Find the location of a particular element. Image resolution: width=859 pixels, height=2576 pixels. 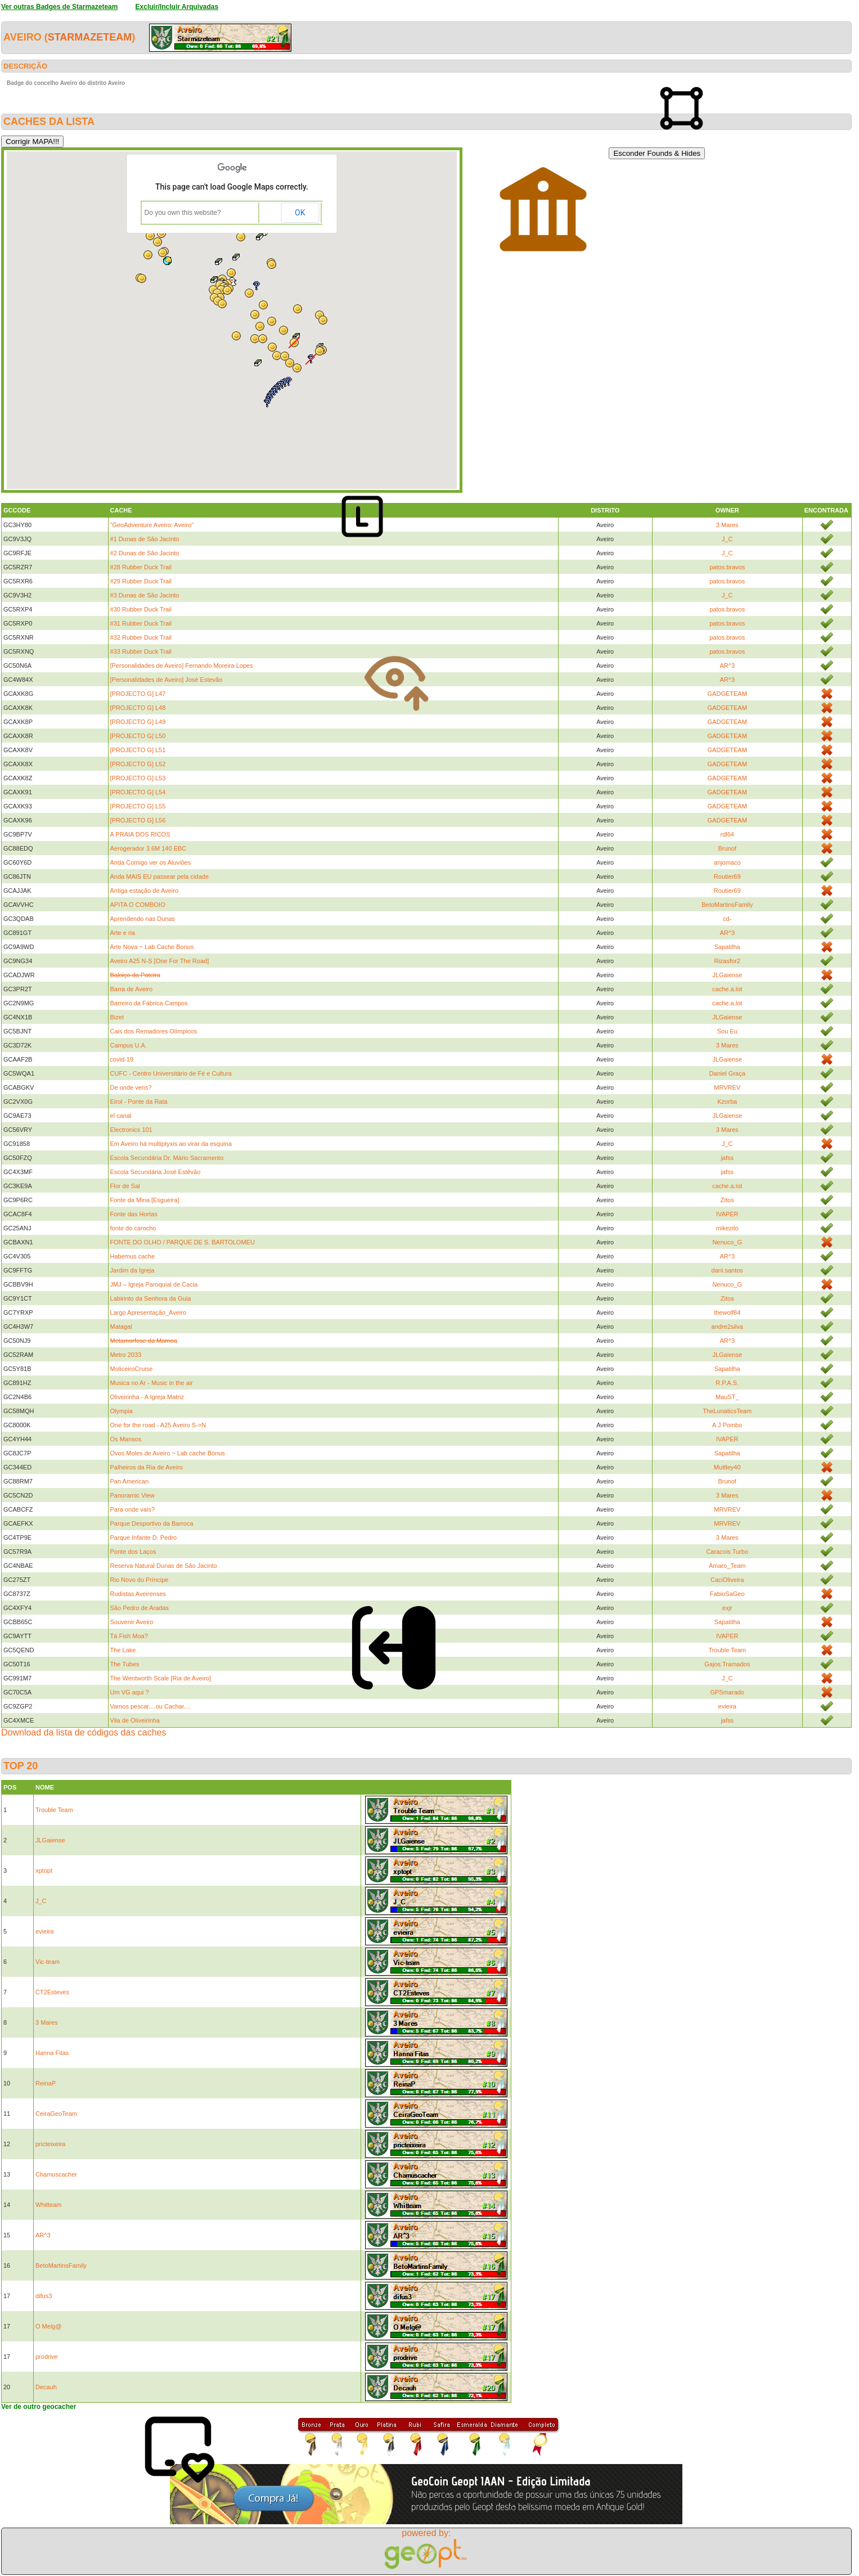

indicates a label or list view option is located at coordinates (362, 516).